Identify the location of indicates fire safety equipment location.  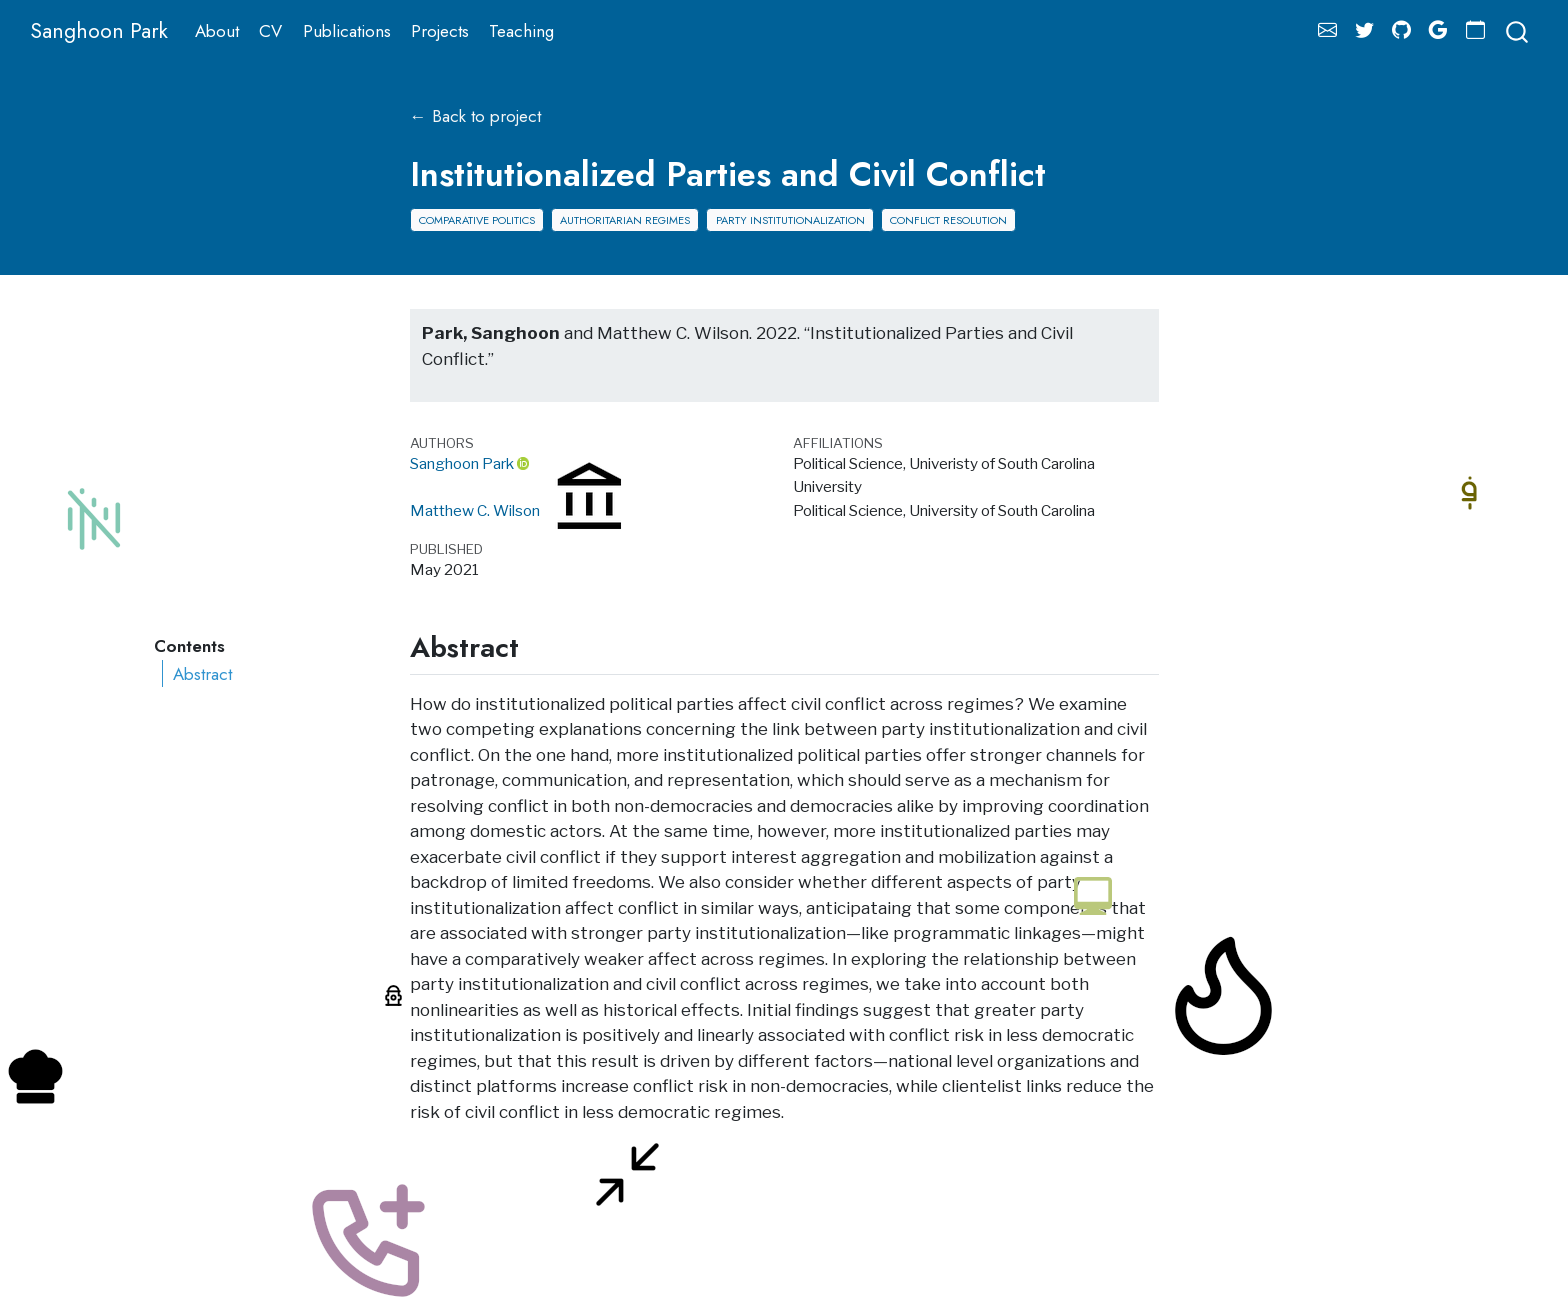
(393, 995).